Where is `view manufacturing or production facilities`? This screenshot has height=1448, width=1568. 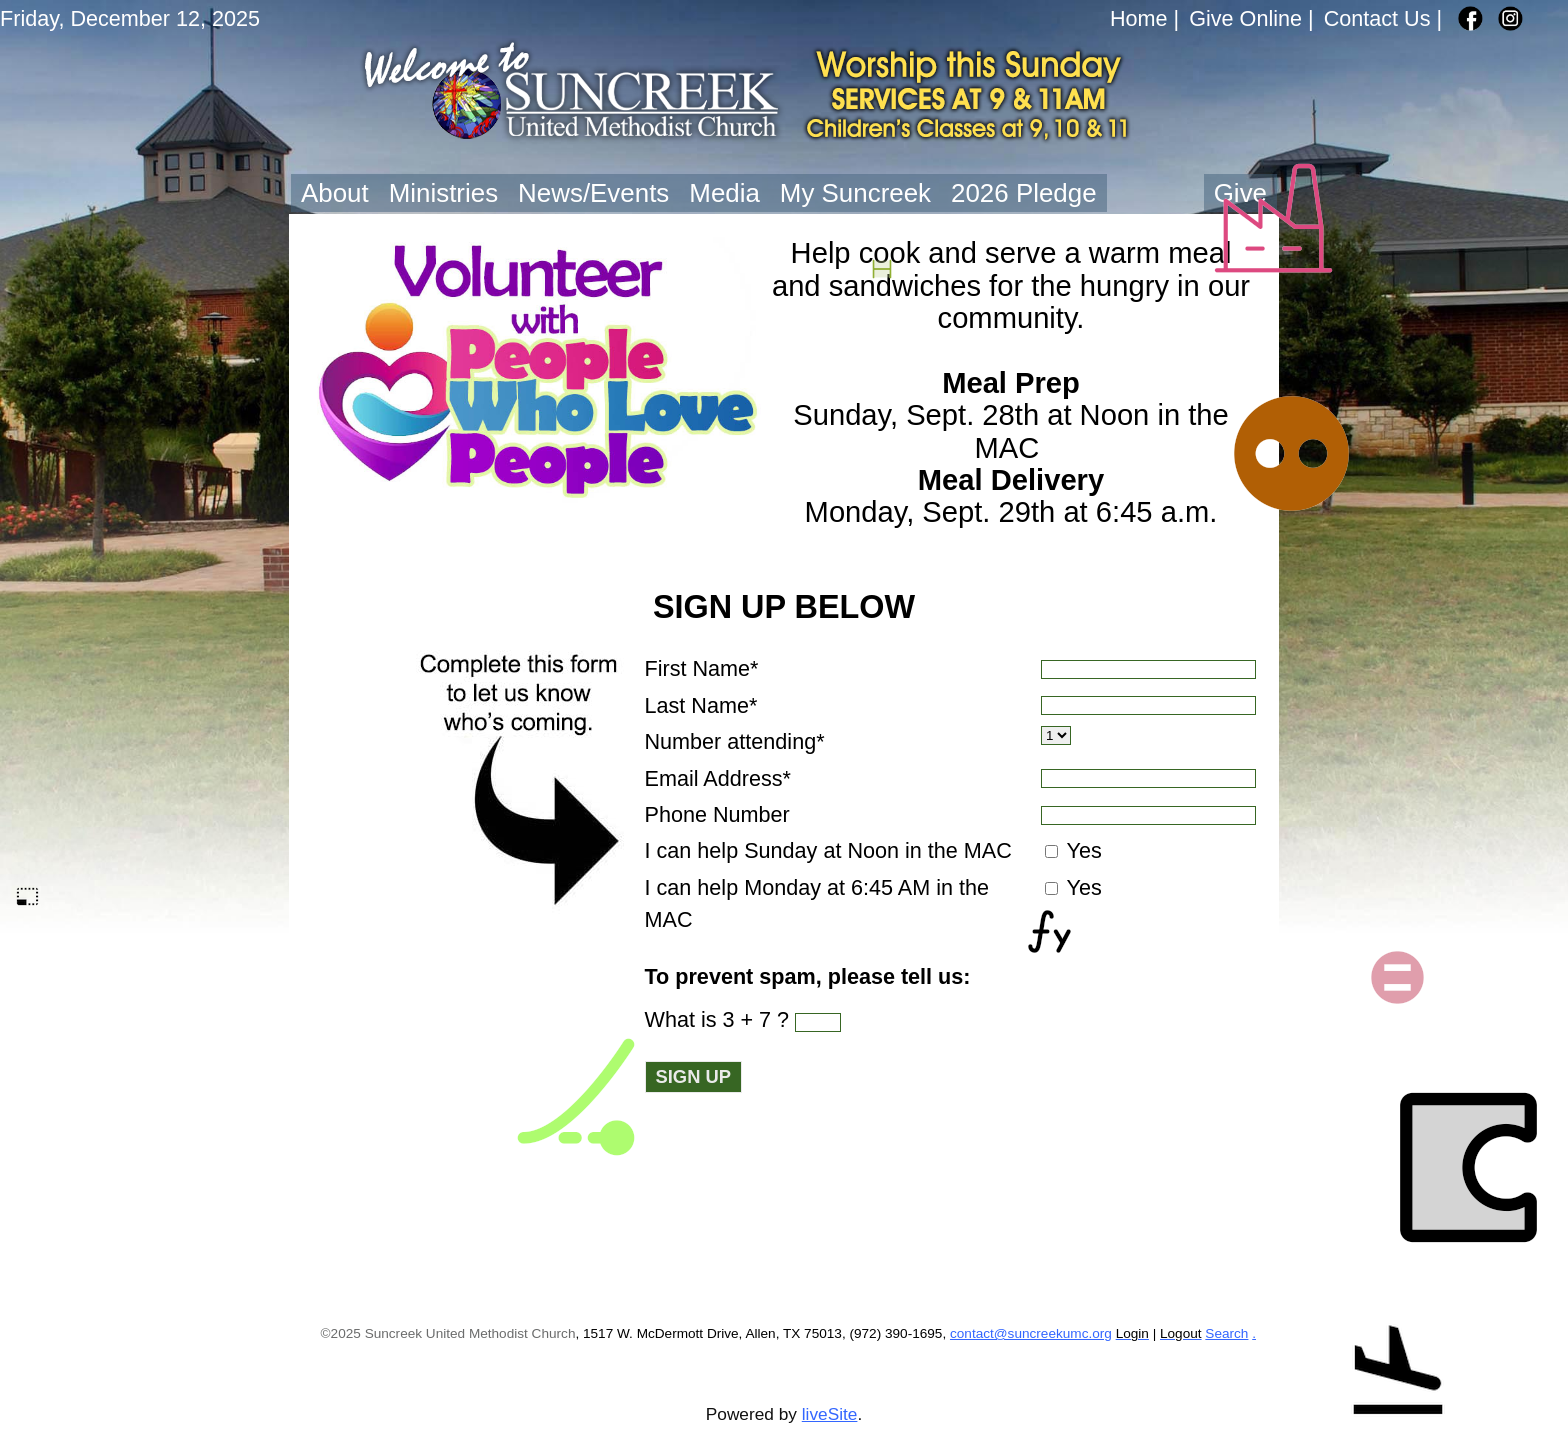
view manufacturing or production facilities is located at coordinates (1273, 222).